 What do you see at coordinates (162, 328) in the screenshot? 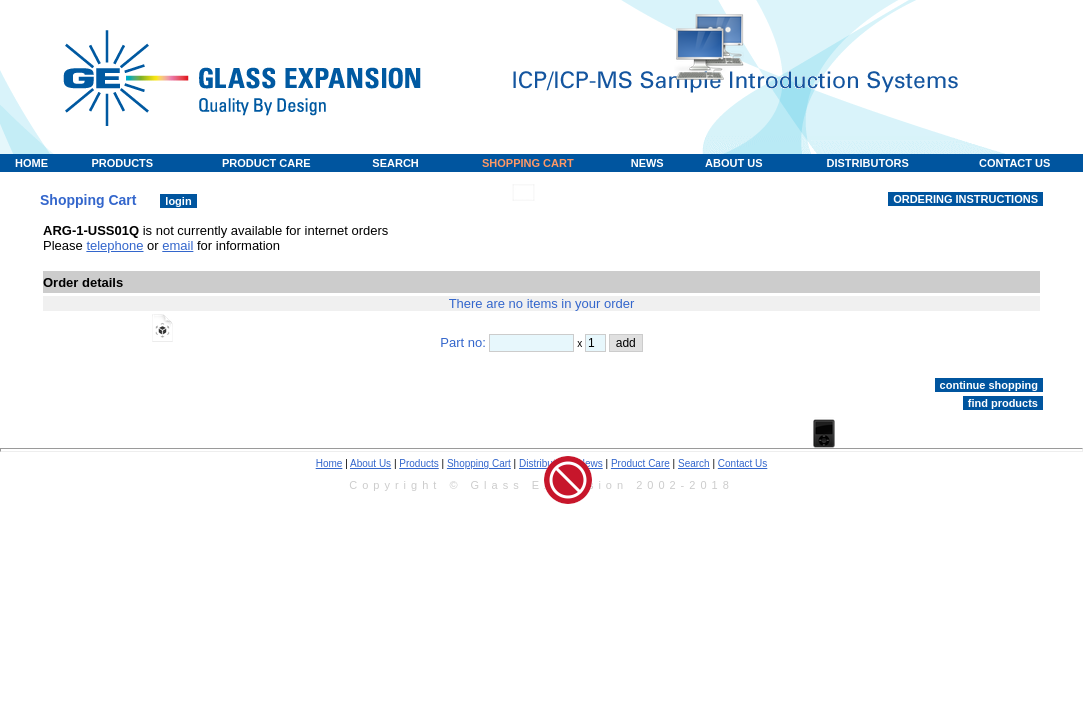
I see `open a 3D reality file or AR content` at bounding box center [162, 328].